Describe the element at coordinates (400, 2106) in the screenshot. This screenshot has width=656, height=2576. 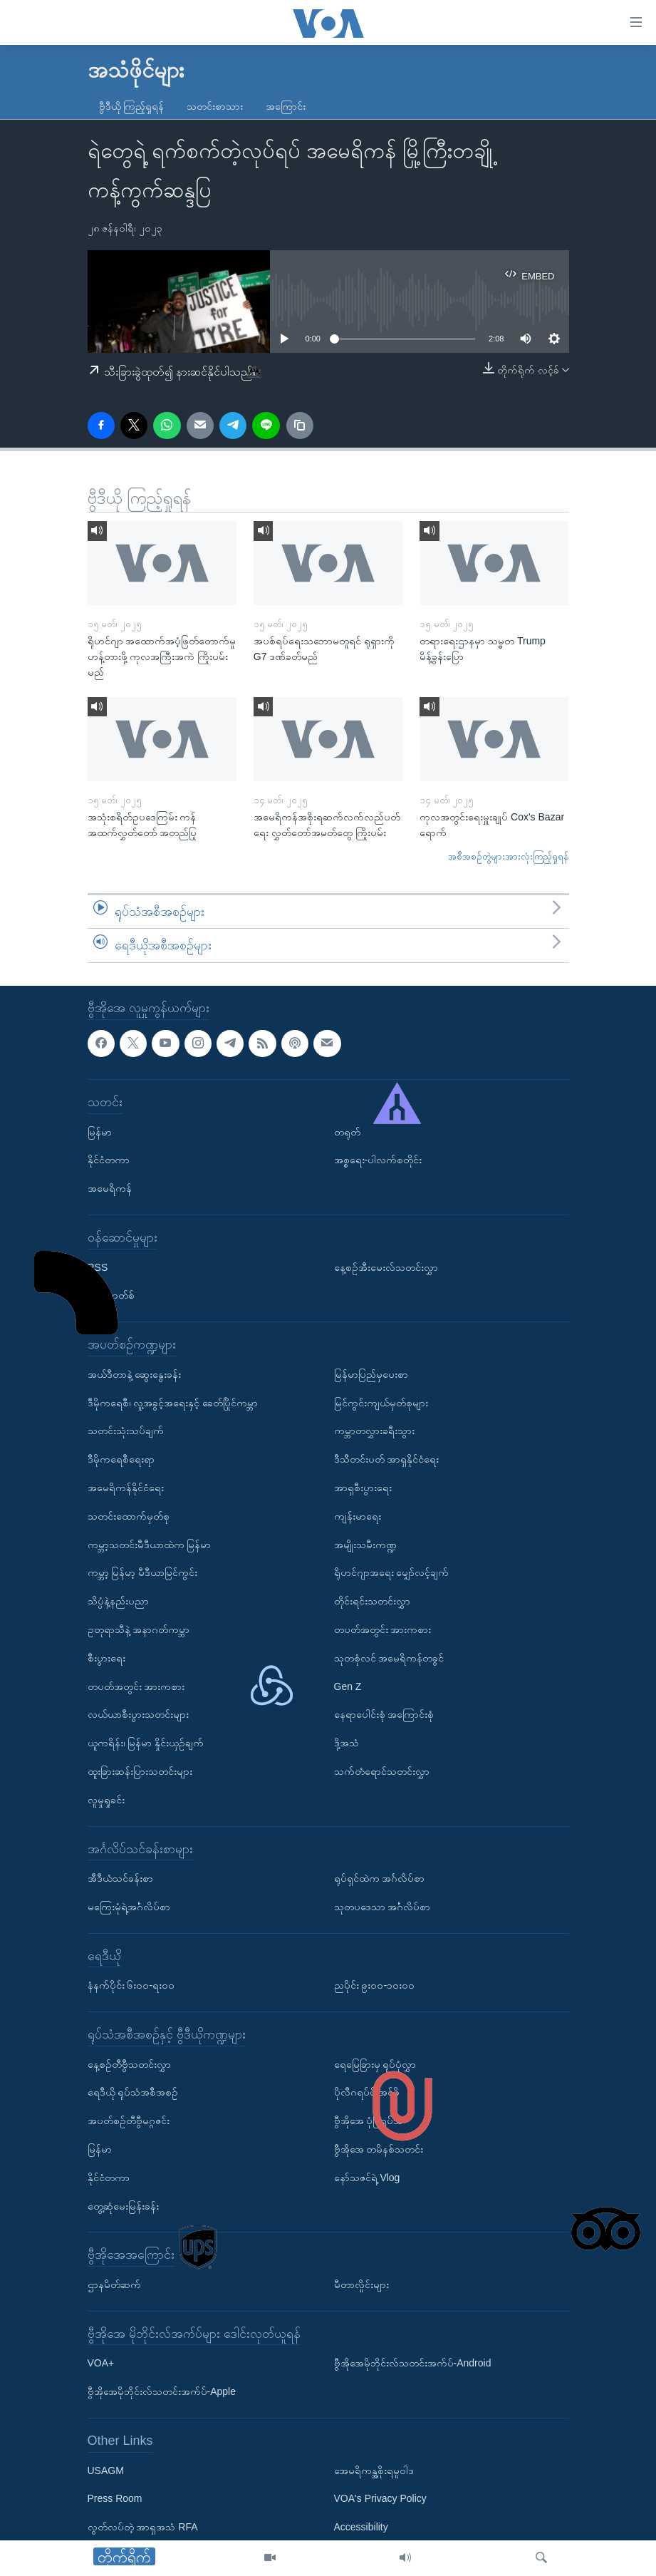
I see `attach a file to your message` at that location.